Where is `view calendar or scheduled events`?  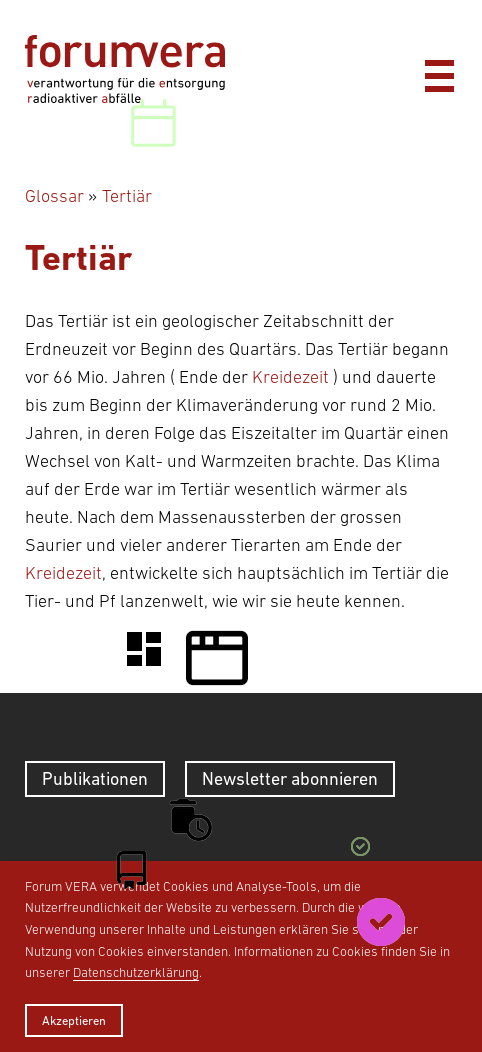
view calendar or scheduled events is located at coordinates (153, 124).